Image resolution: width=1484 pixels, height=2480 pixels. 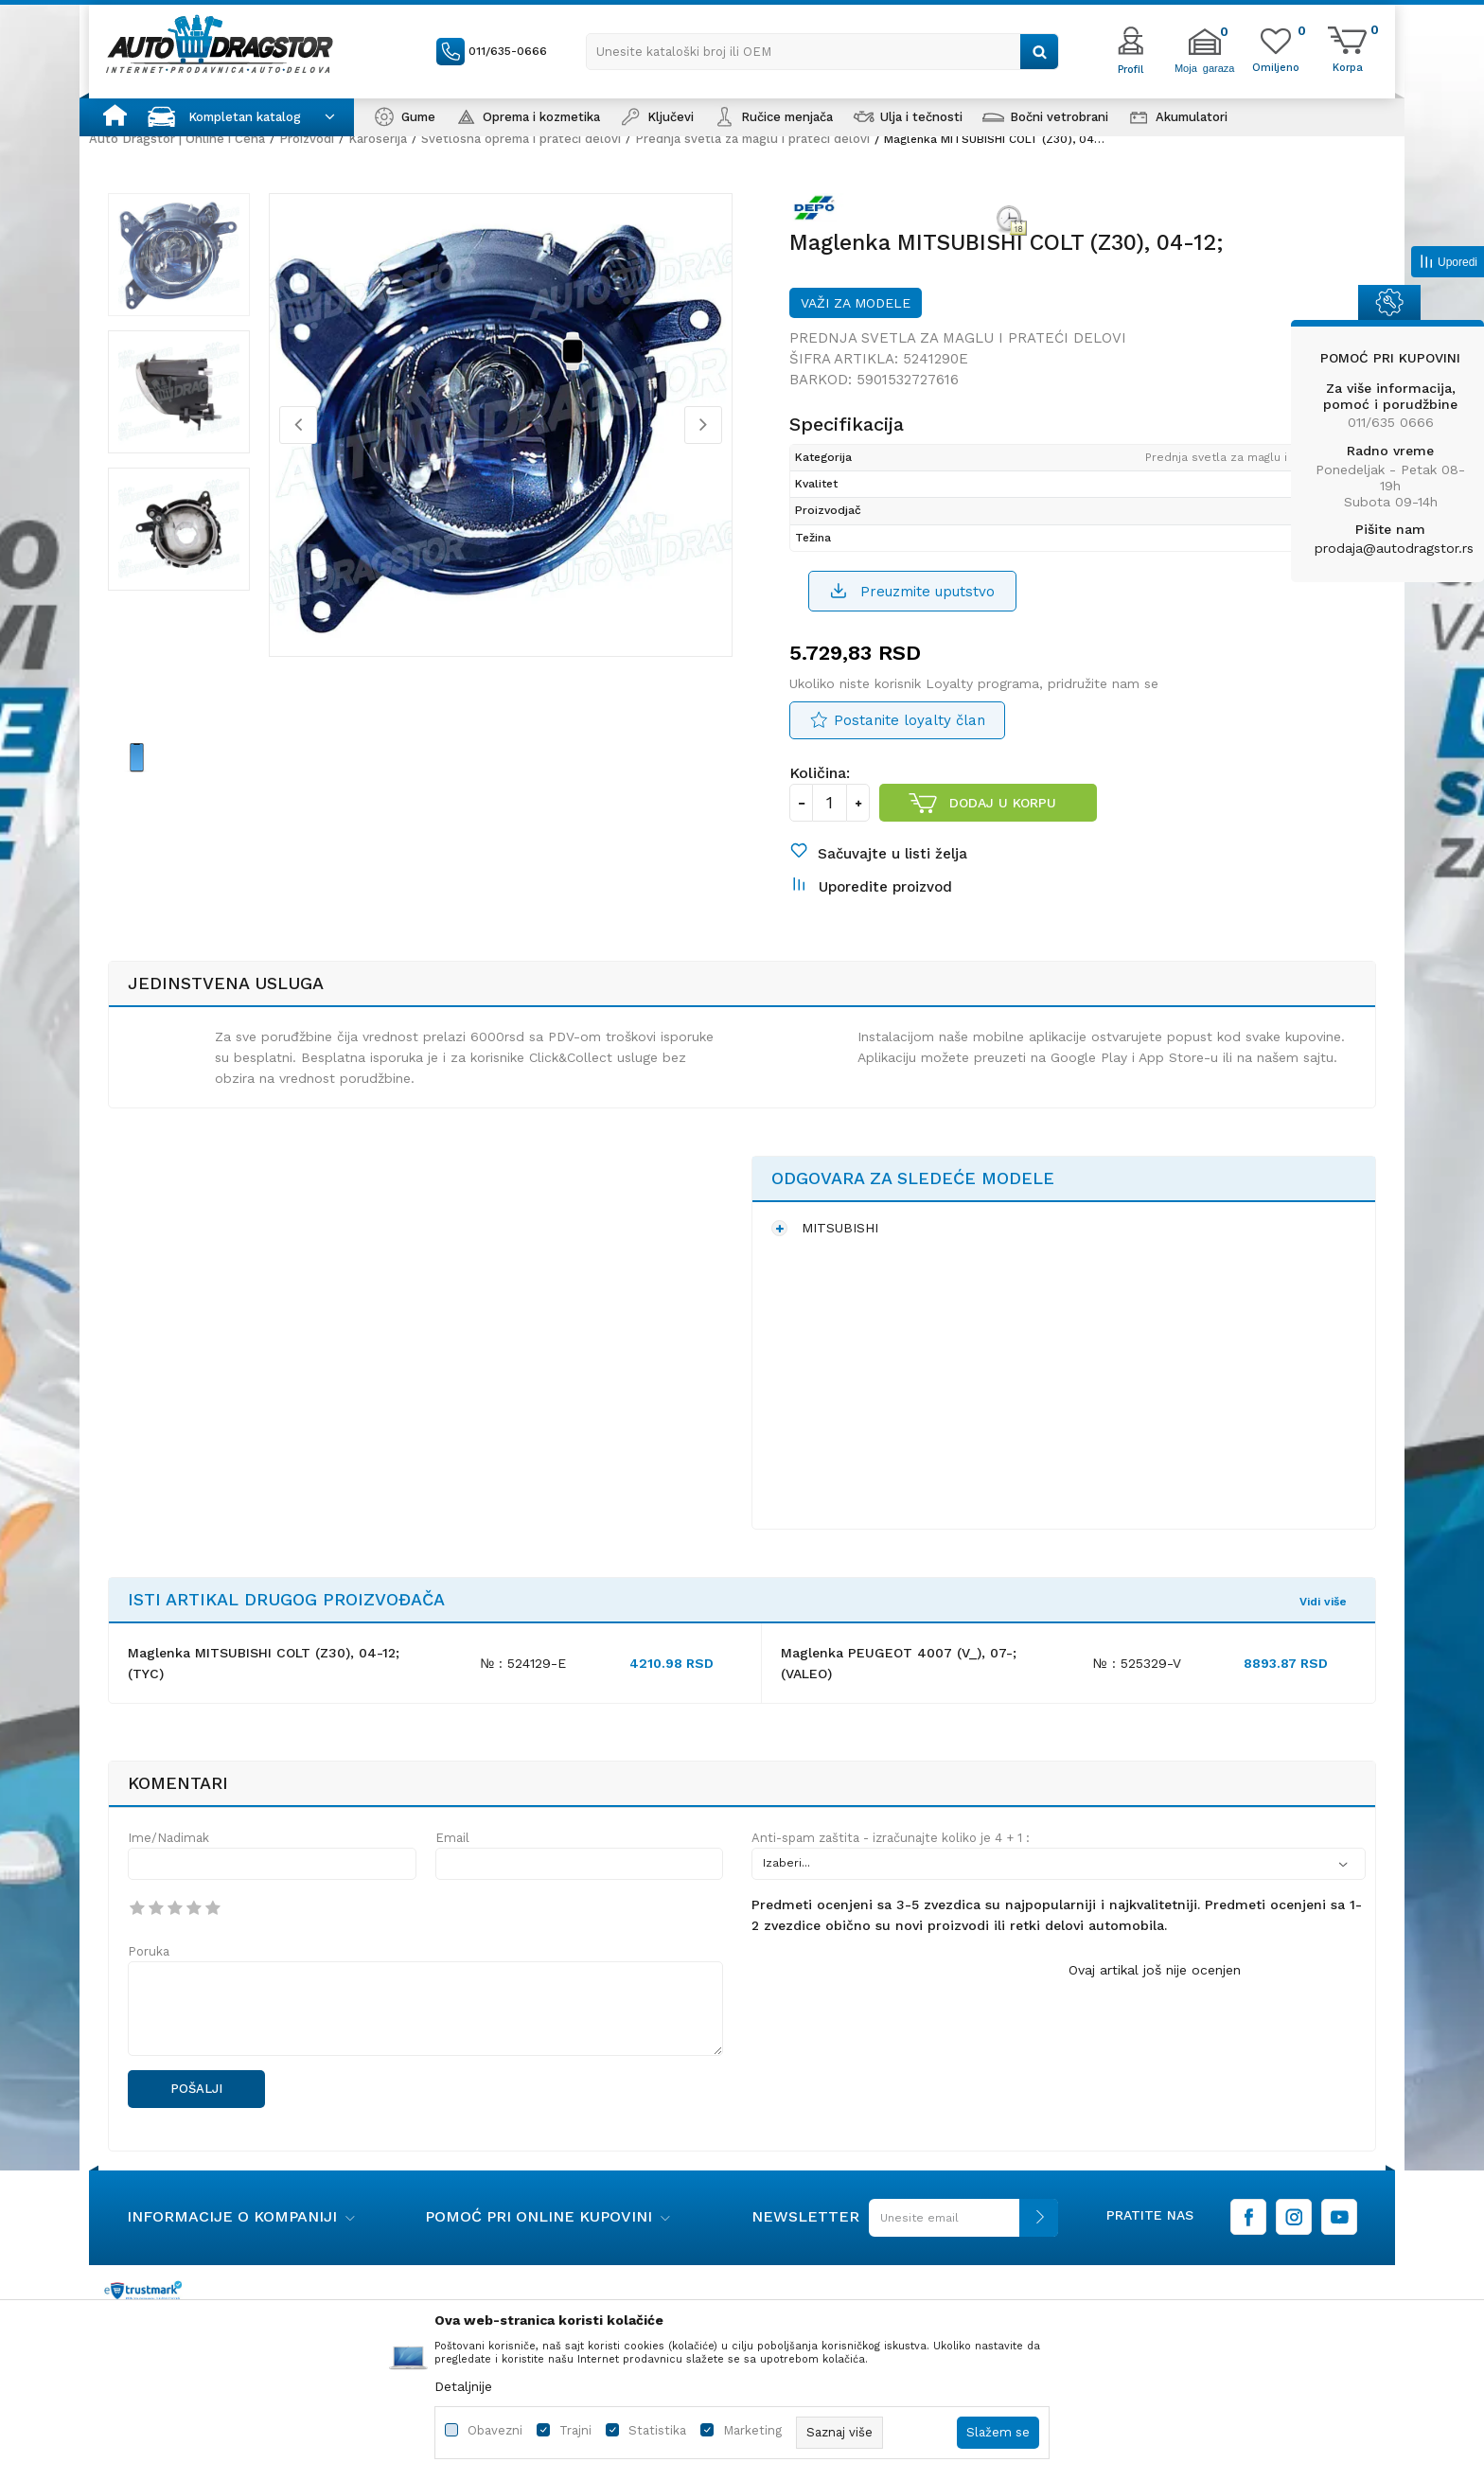 What do you see at coordinates (573, 351) in the screenshot?
I see `apple watch series 5-7 device icon` at bounding box center [573, 351].